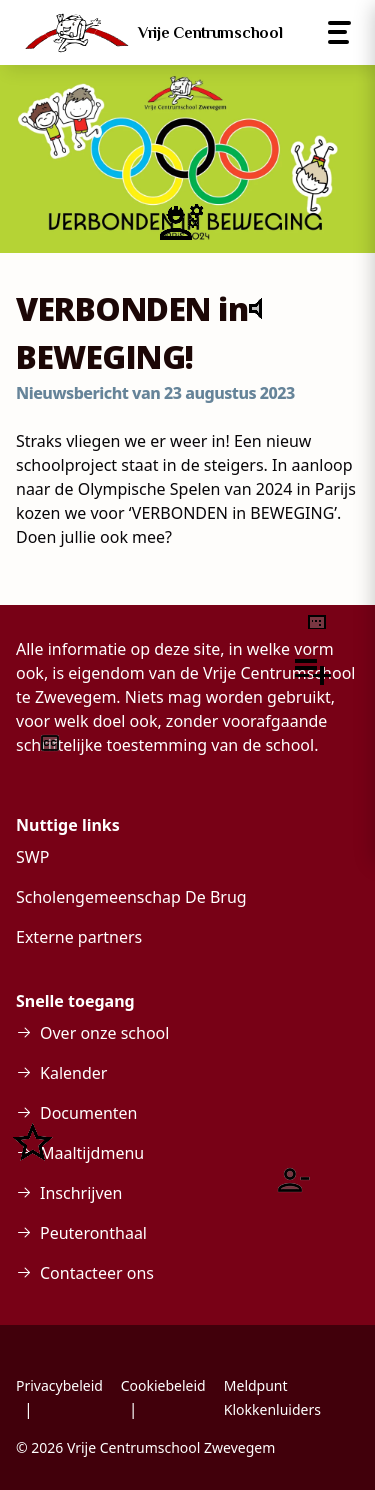  Describe the element at coordinates (313, 670) in the screenshot. I see `add a new item to your playlist` at that location.